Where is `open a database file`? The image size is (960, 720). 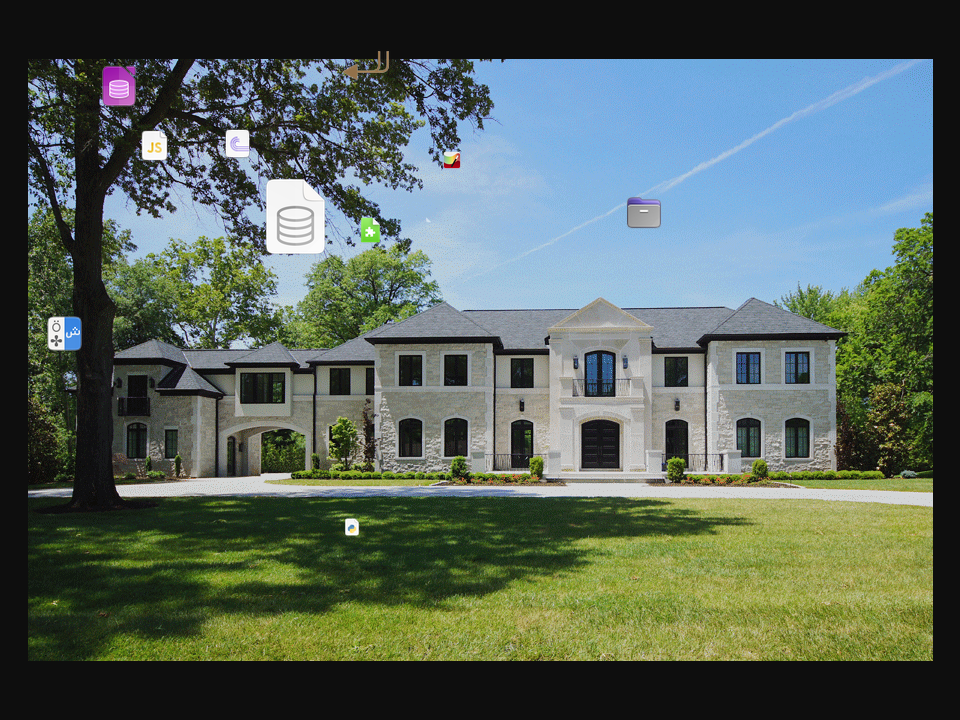 open a database file is located at coordinates (295, 216).